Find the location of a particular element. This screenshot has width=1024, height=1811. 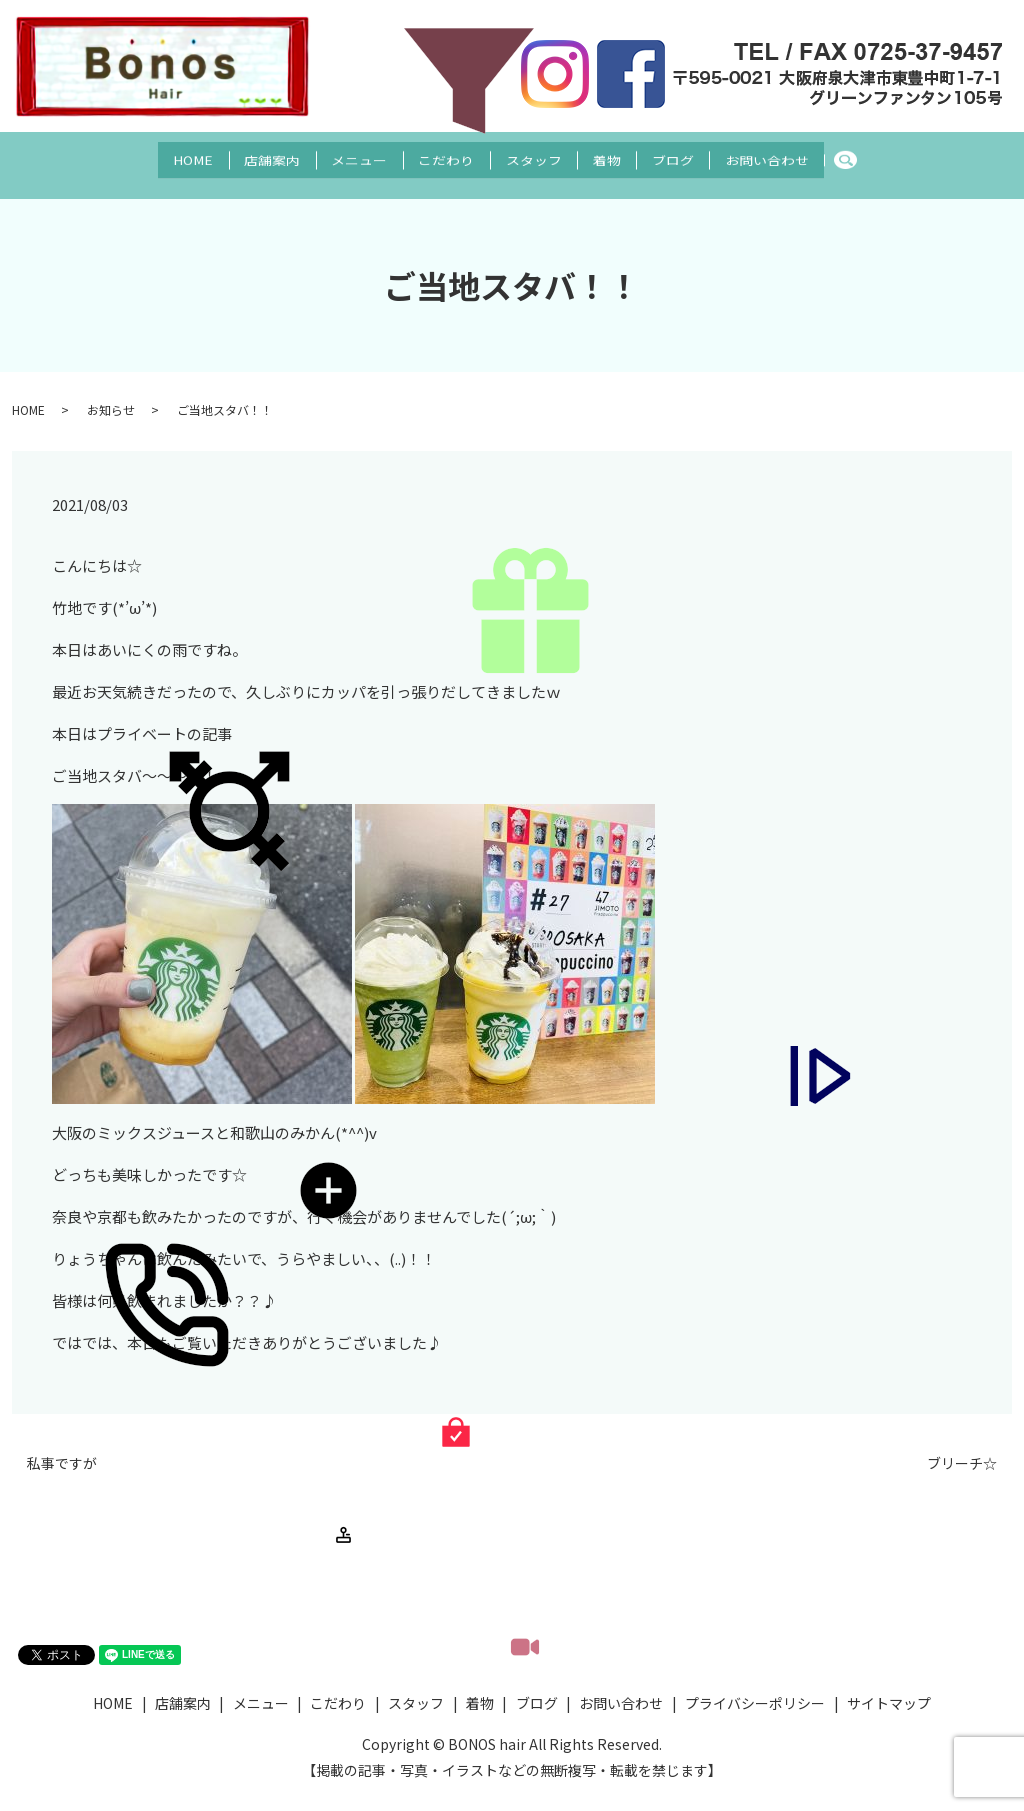

order confirmed or purchase complete is located at coordinates (456, 1432).